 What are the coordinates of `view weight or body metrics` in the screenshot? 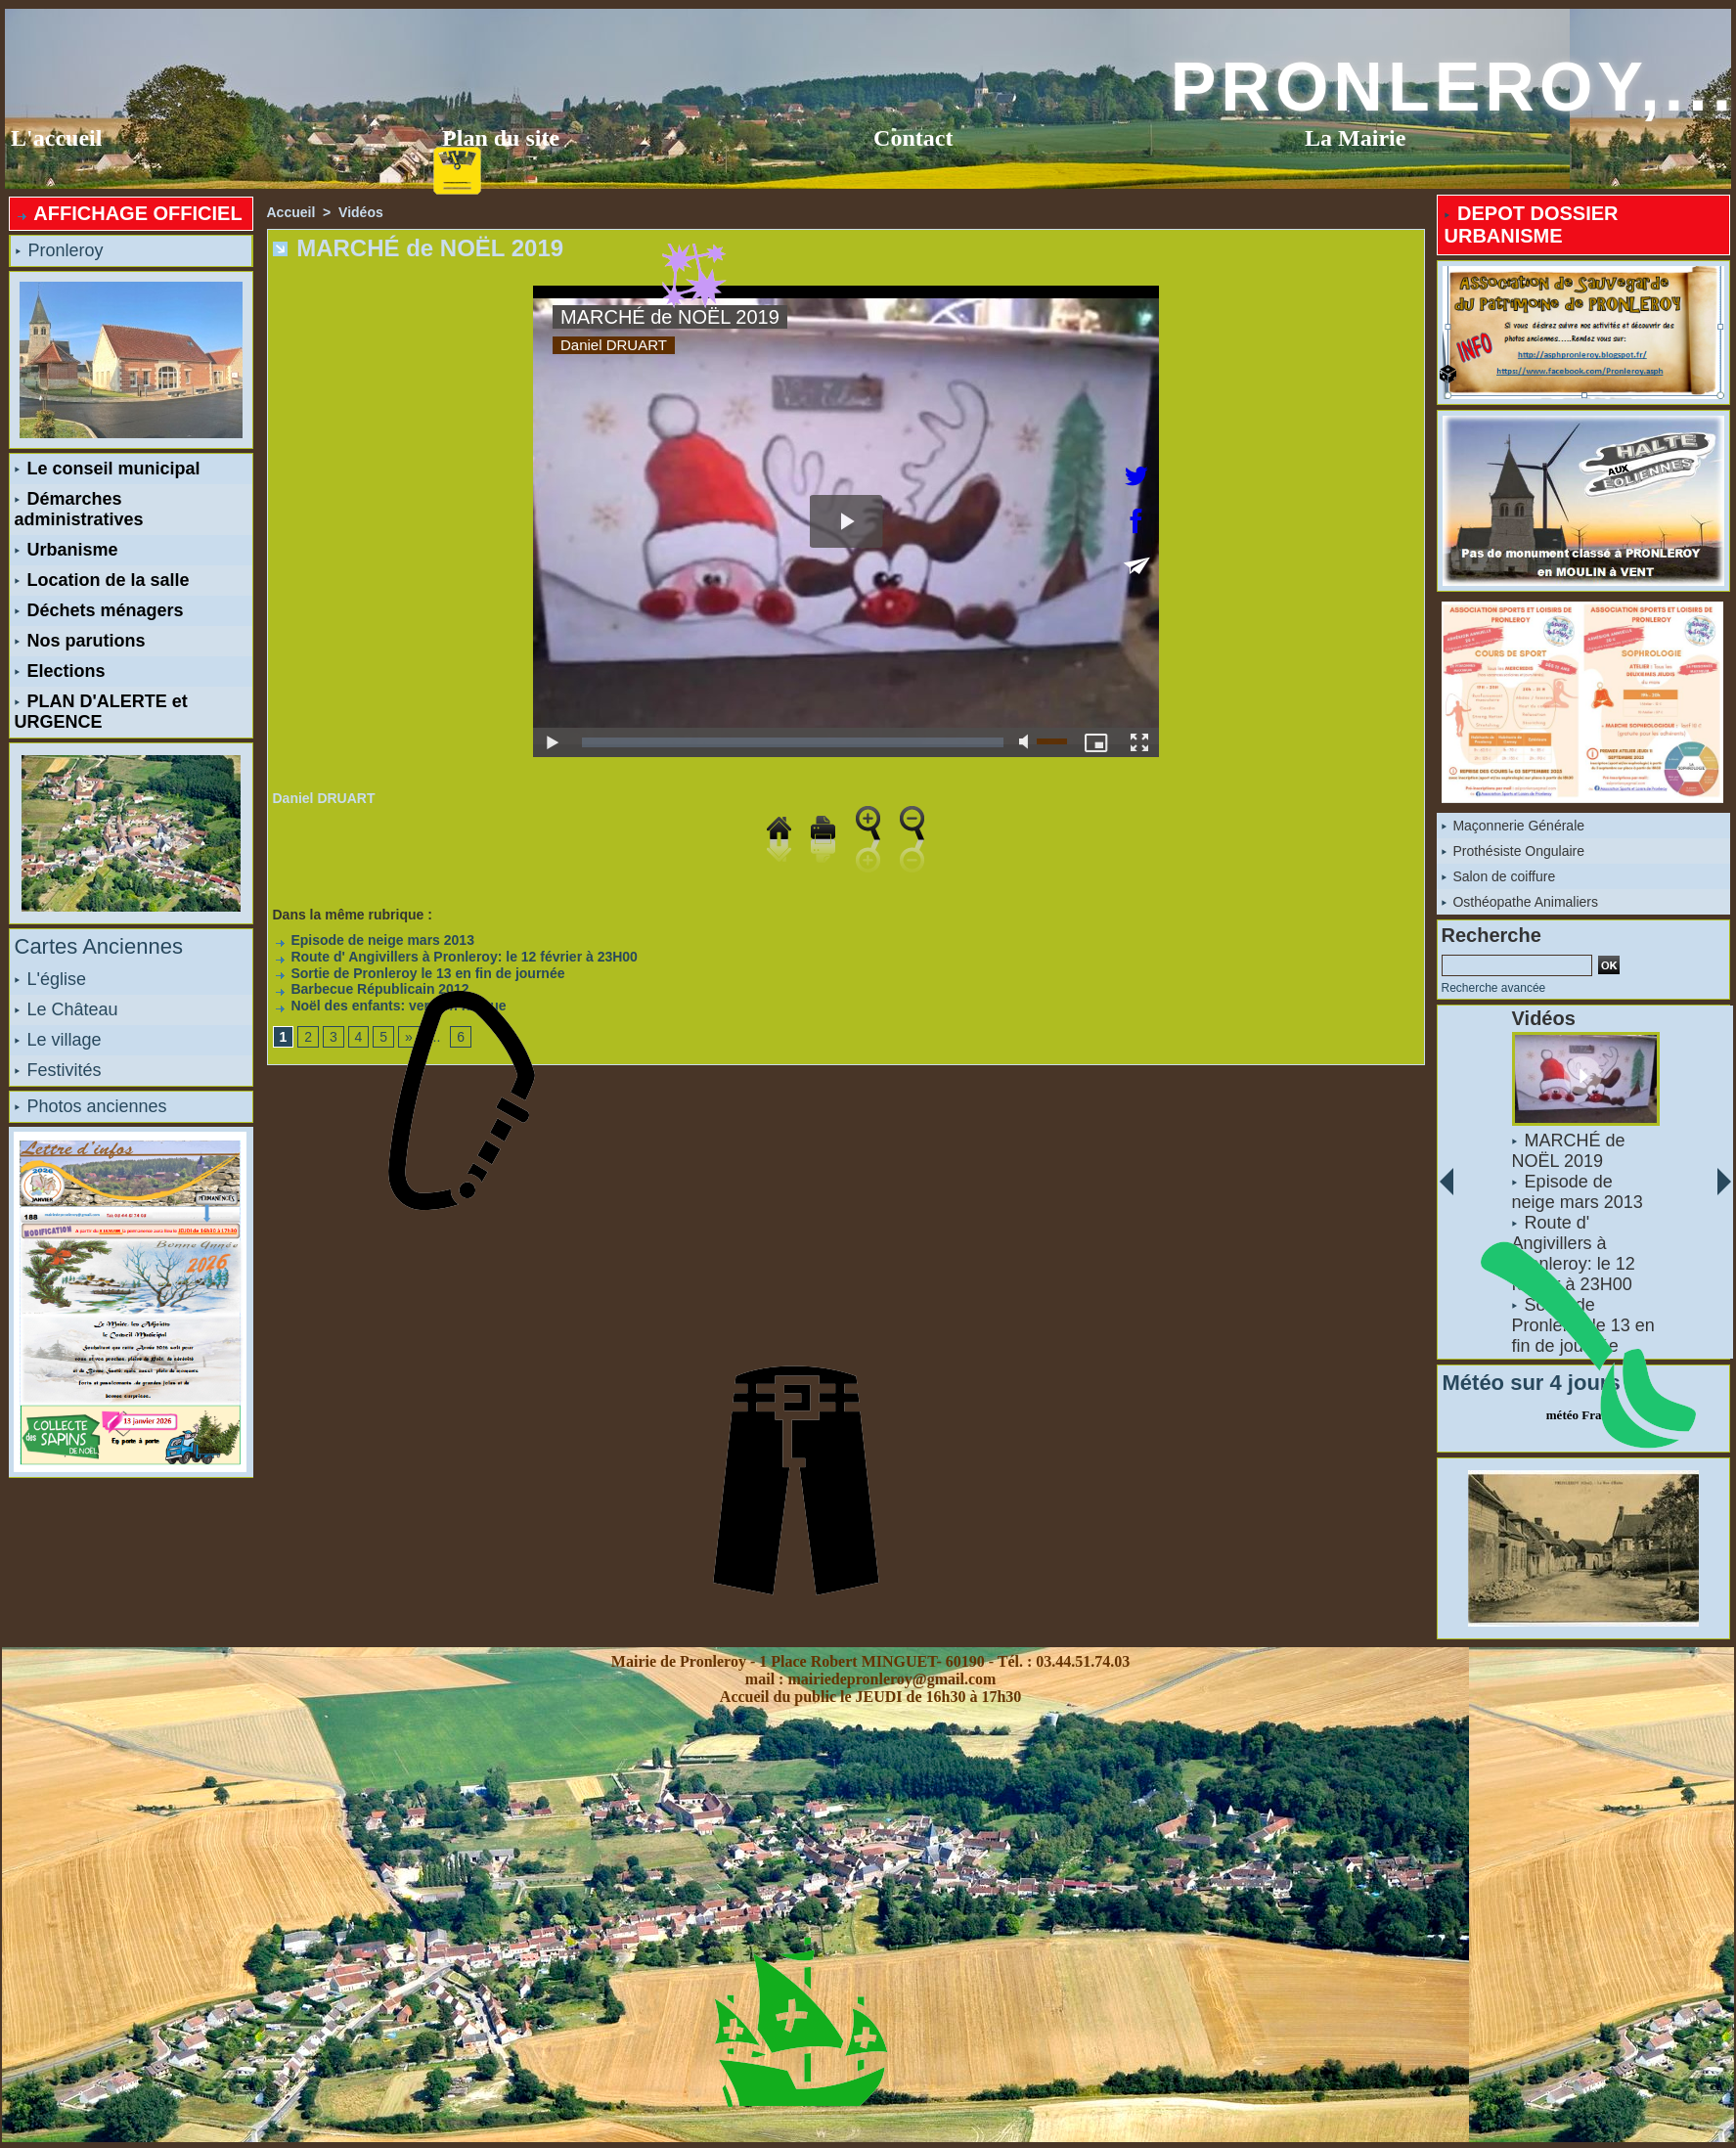 It's located at (457, 170).